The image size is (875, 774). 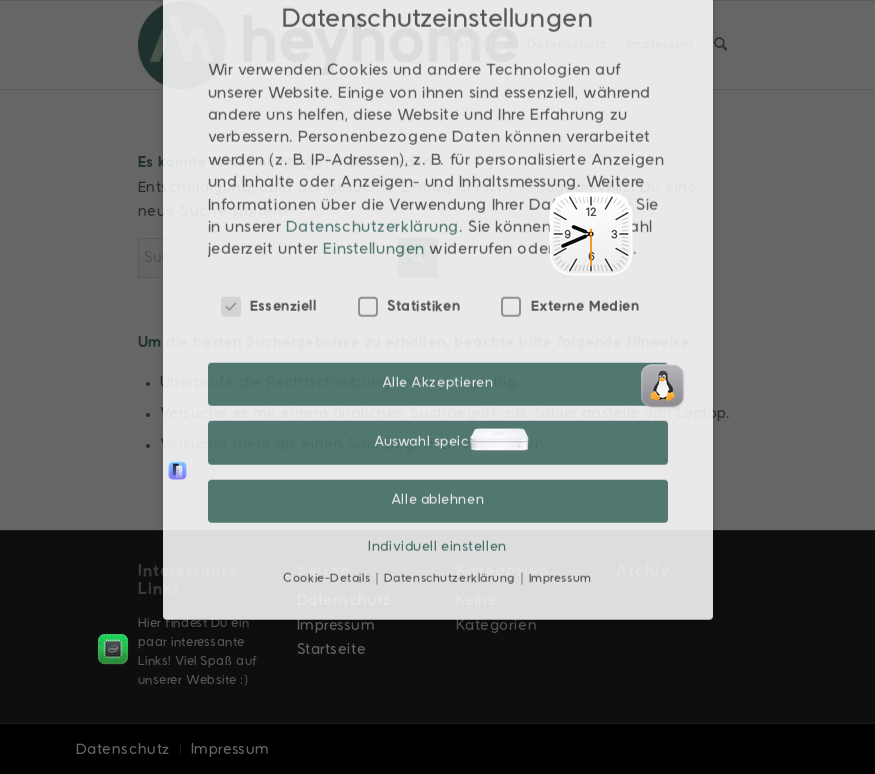 I want to click on open date and time settings, so click(x=591, y=234).